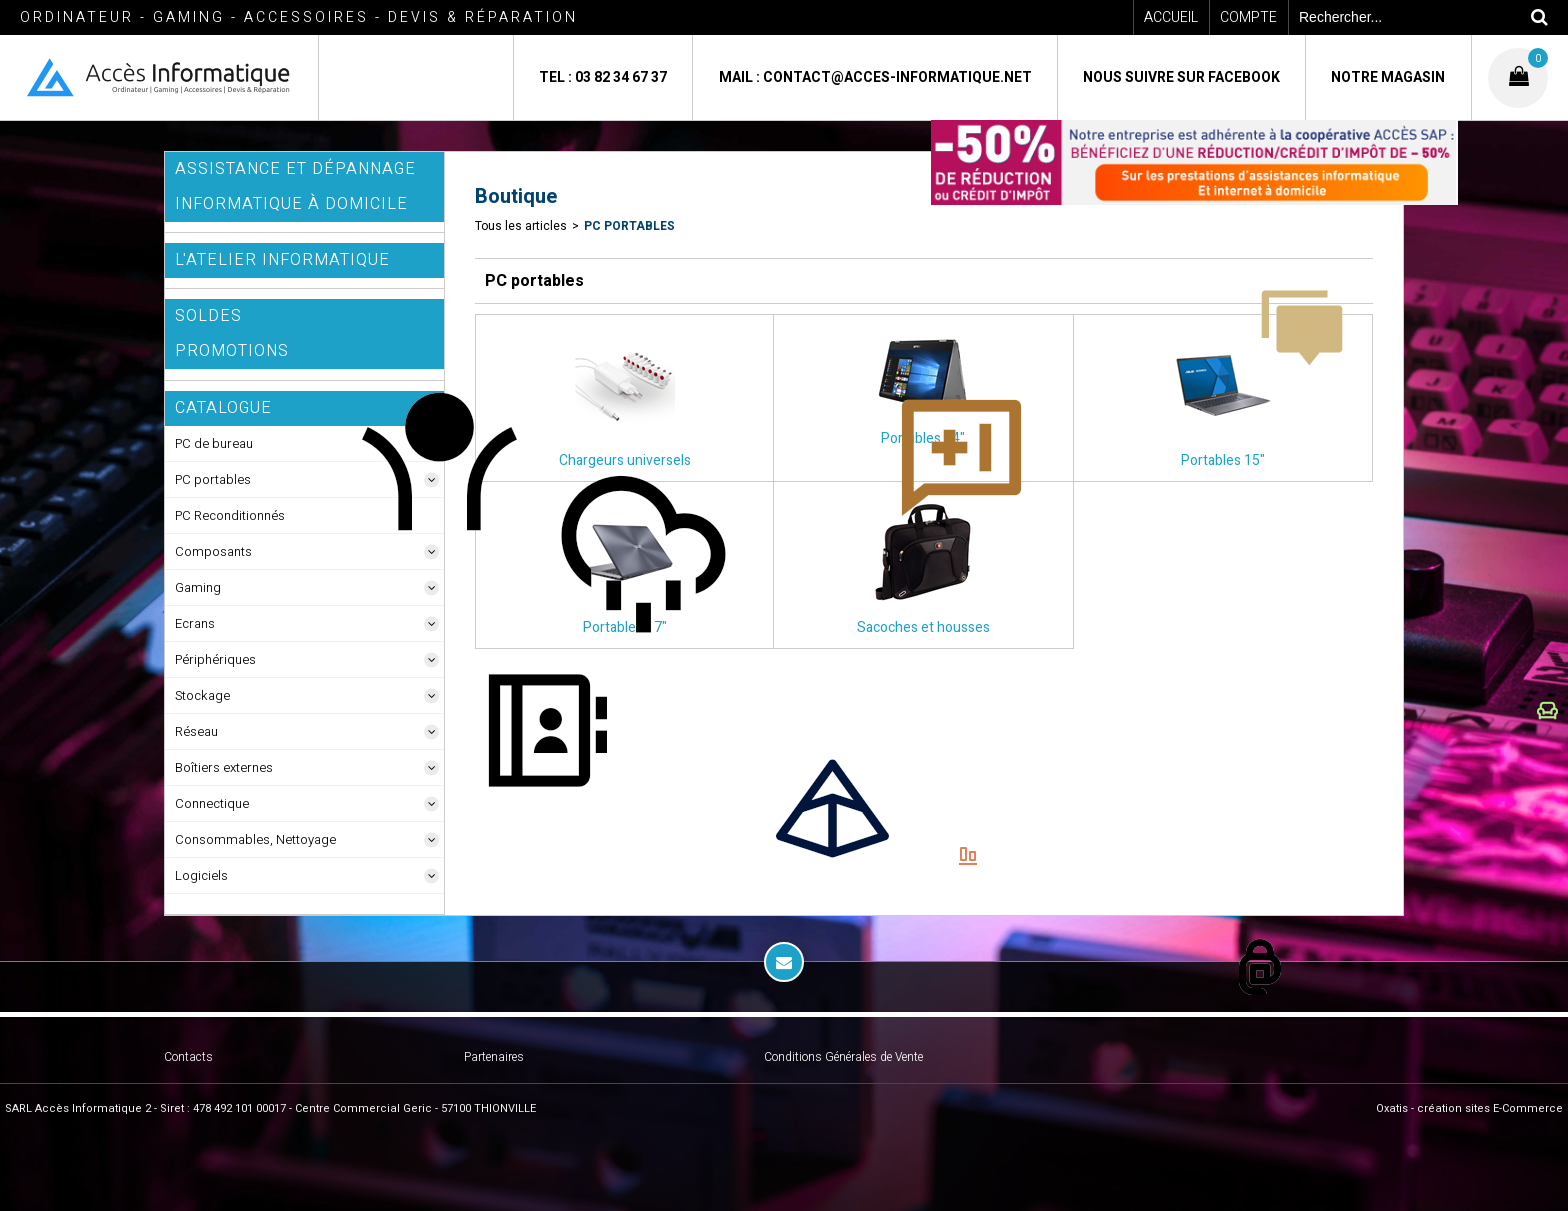 The width and height of the screenshot is (1568, 1211). I want to click on indicates rainy or showery weather conditions, so click(643, 550).